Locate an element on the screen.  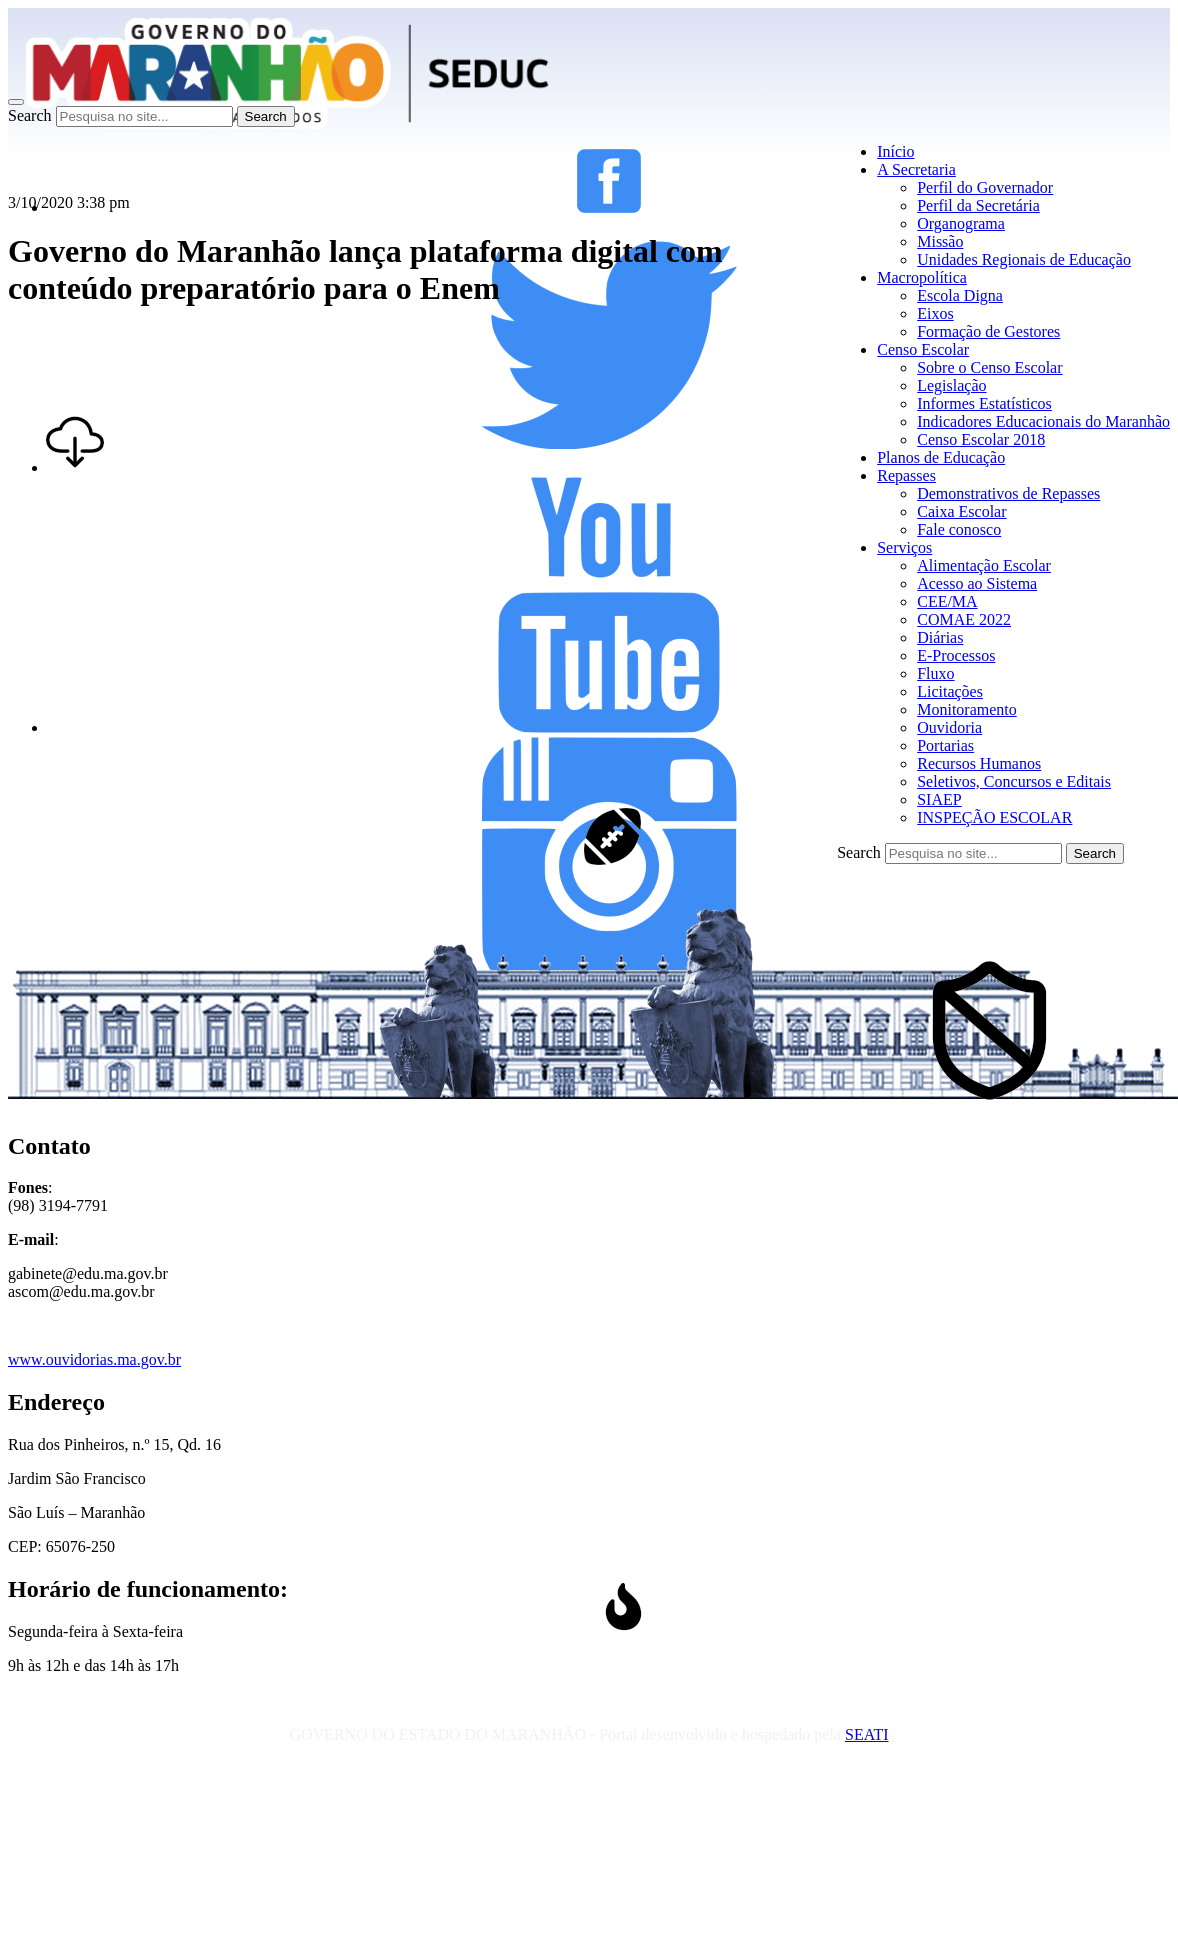
blocked or banned protection status is located at coordinates (989, 1030).